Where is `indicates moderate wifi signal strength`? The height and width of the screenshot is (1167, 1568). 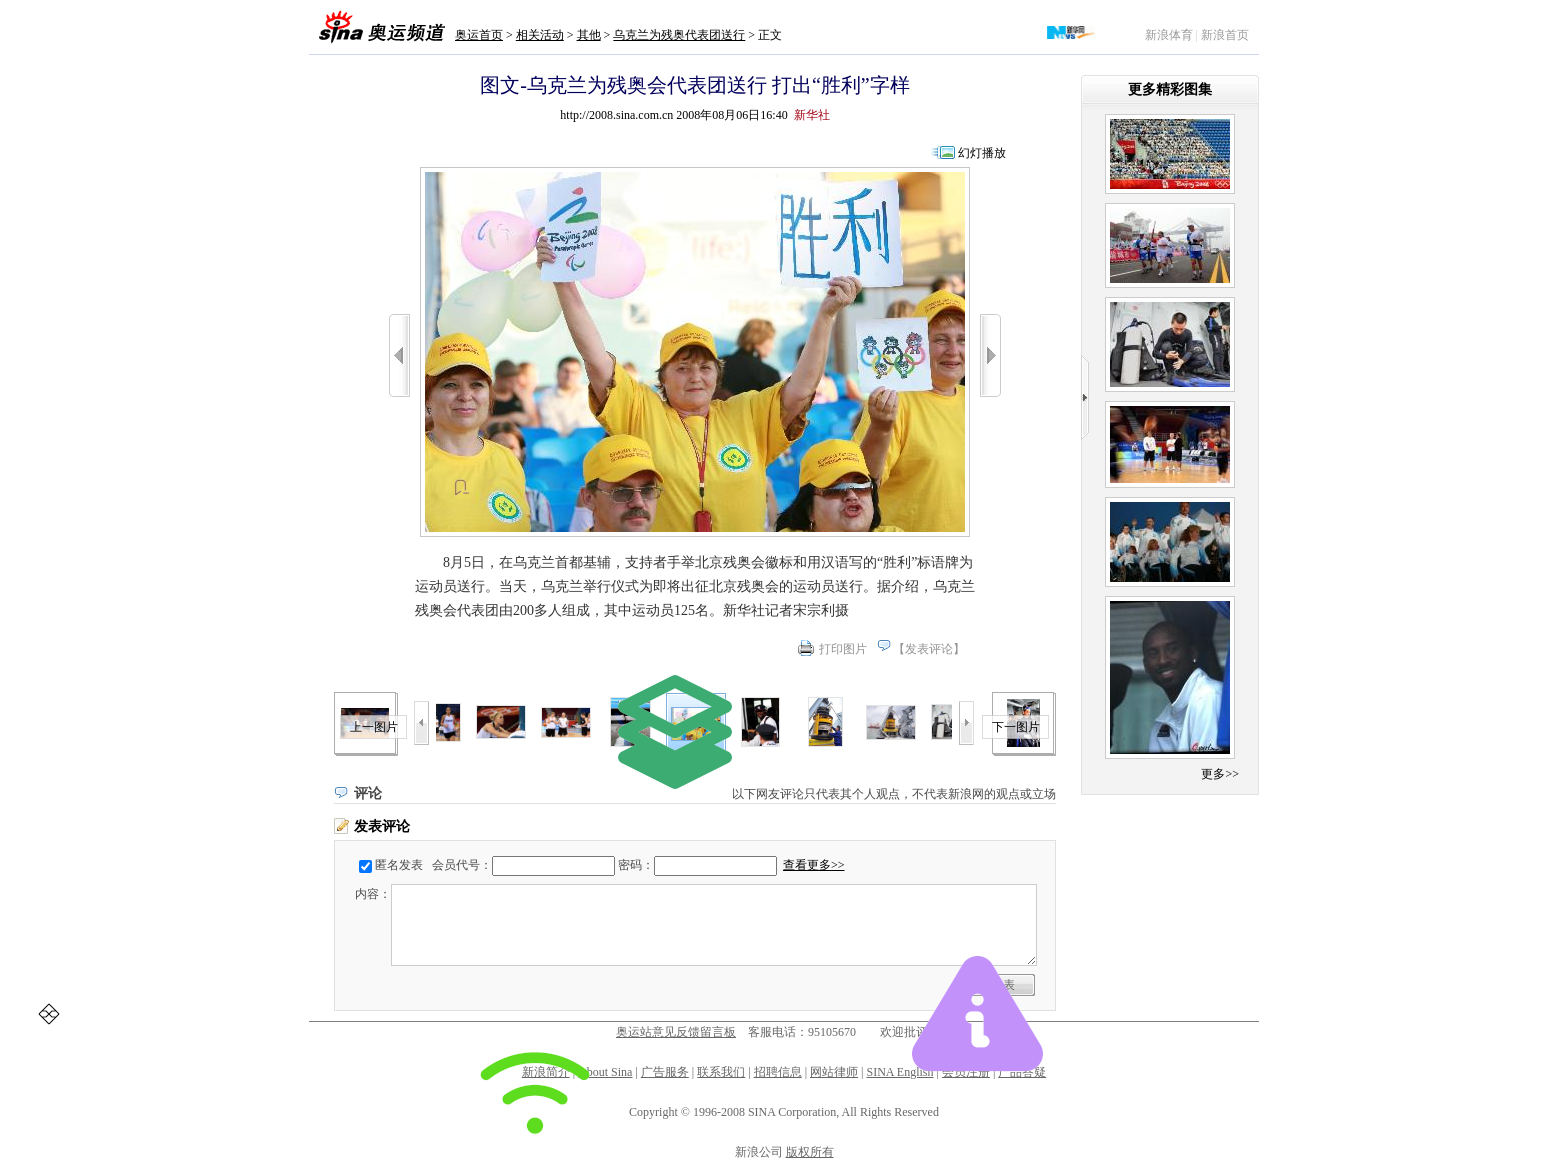 indicates moderate wifi signal strength is located at coordinates (535, 1074).